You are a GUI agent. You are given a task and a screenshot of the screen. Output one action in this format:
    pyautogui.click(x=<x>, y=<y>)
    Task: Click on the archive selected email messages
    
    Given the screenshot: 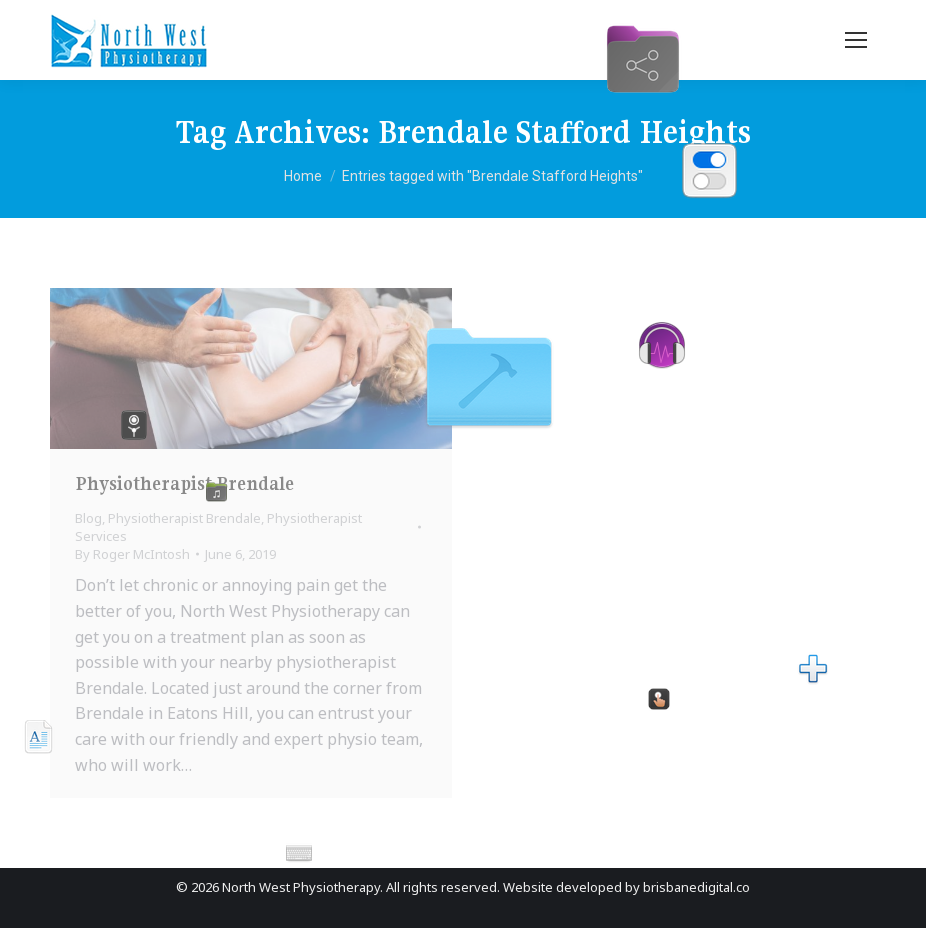 What is the action you would take?
    pyautogui.click(x=134, y=425)
    